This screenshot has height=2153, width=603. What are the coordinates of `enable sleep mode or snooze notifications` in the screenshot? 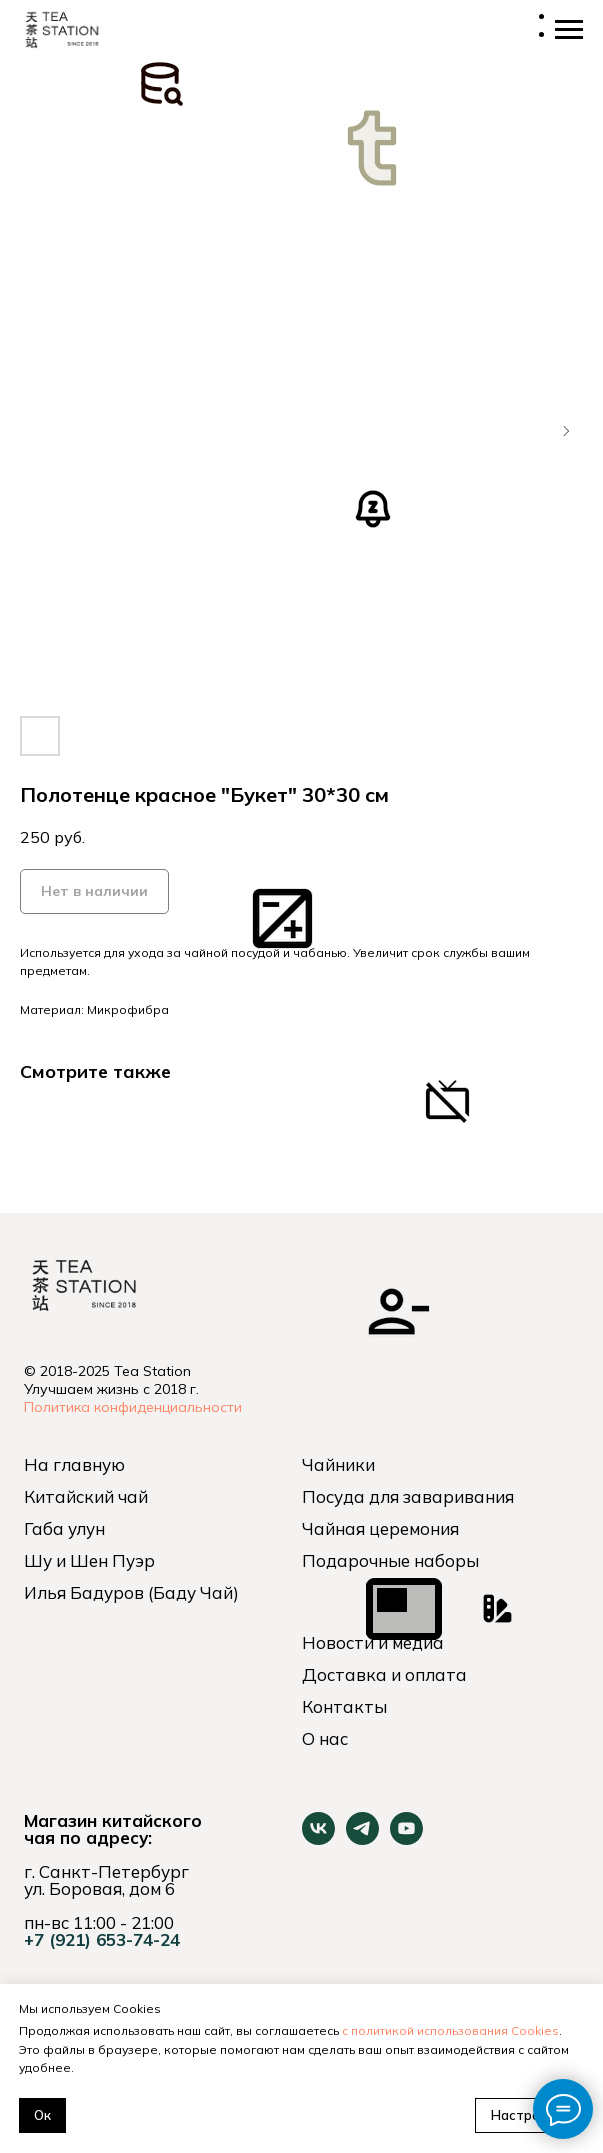 It's located at (373, 509).